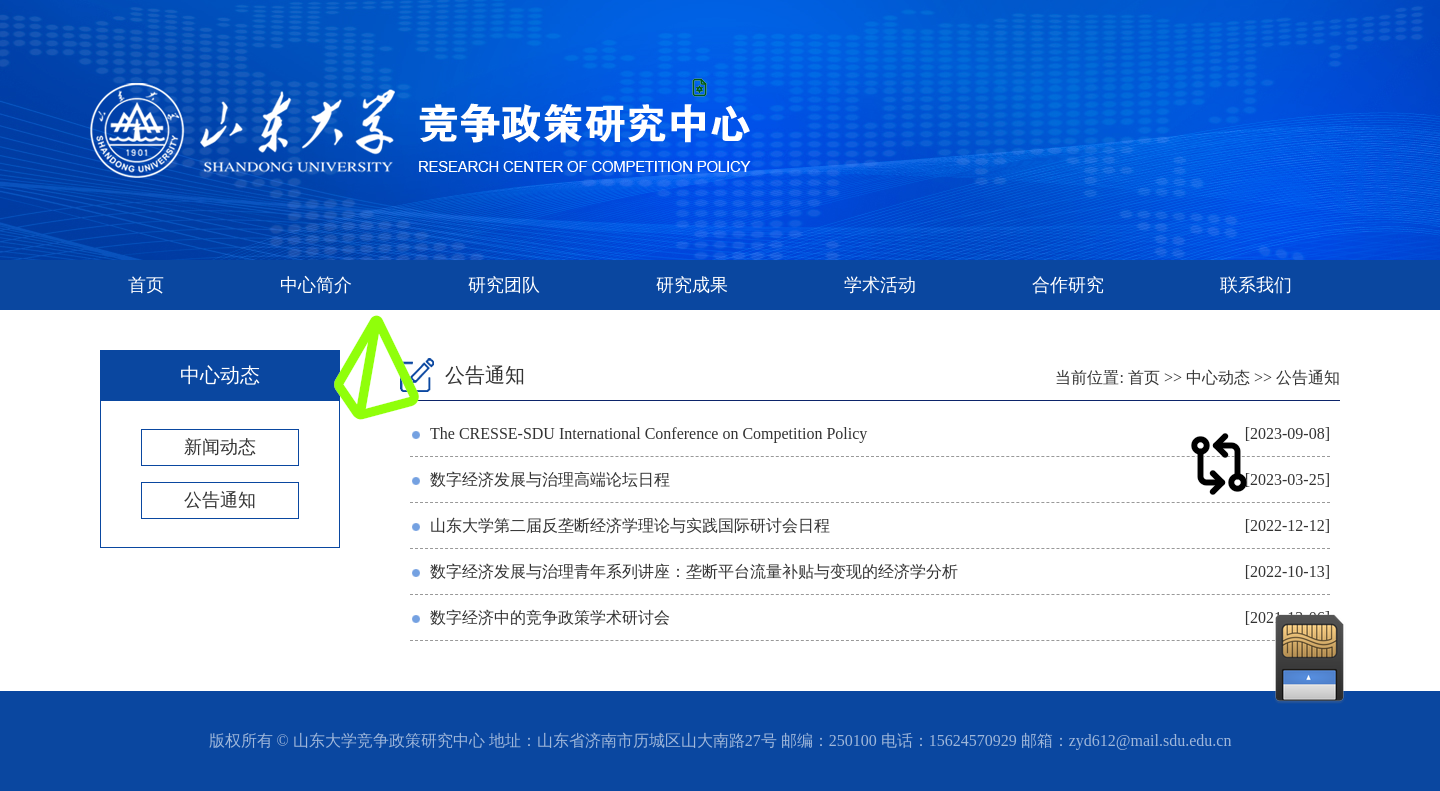 The height and width of the screenshot is (791, 1440). Describe the element at coordinates (376, 367) in the screenshot. I see `prisma database ORM logo` at that location.